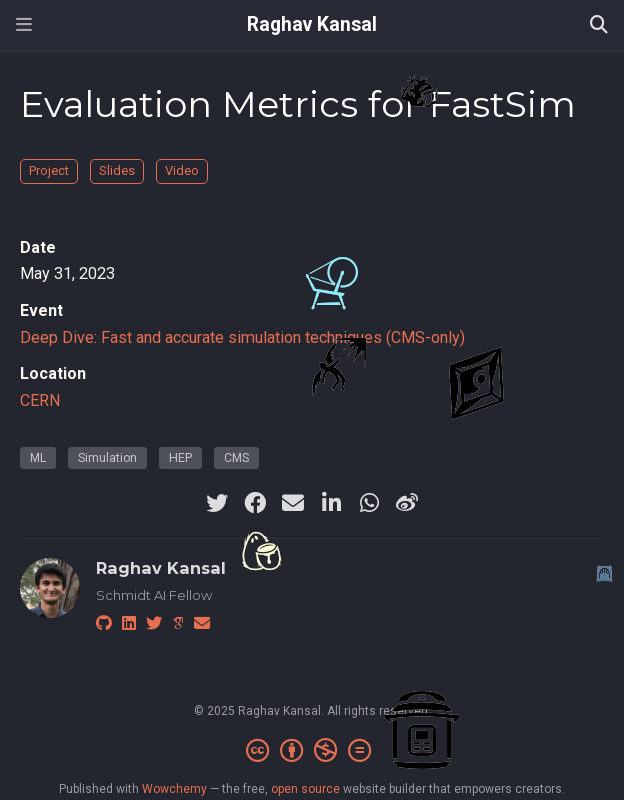 This screenshot has width=624, height=800. Describe the element at coordinates (422, 730) in the screenshot. I see `access pressure cooker recipes or settings` at that location.